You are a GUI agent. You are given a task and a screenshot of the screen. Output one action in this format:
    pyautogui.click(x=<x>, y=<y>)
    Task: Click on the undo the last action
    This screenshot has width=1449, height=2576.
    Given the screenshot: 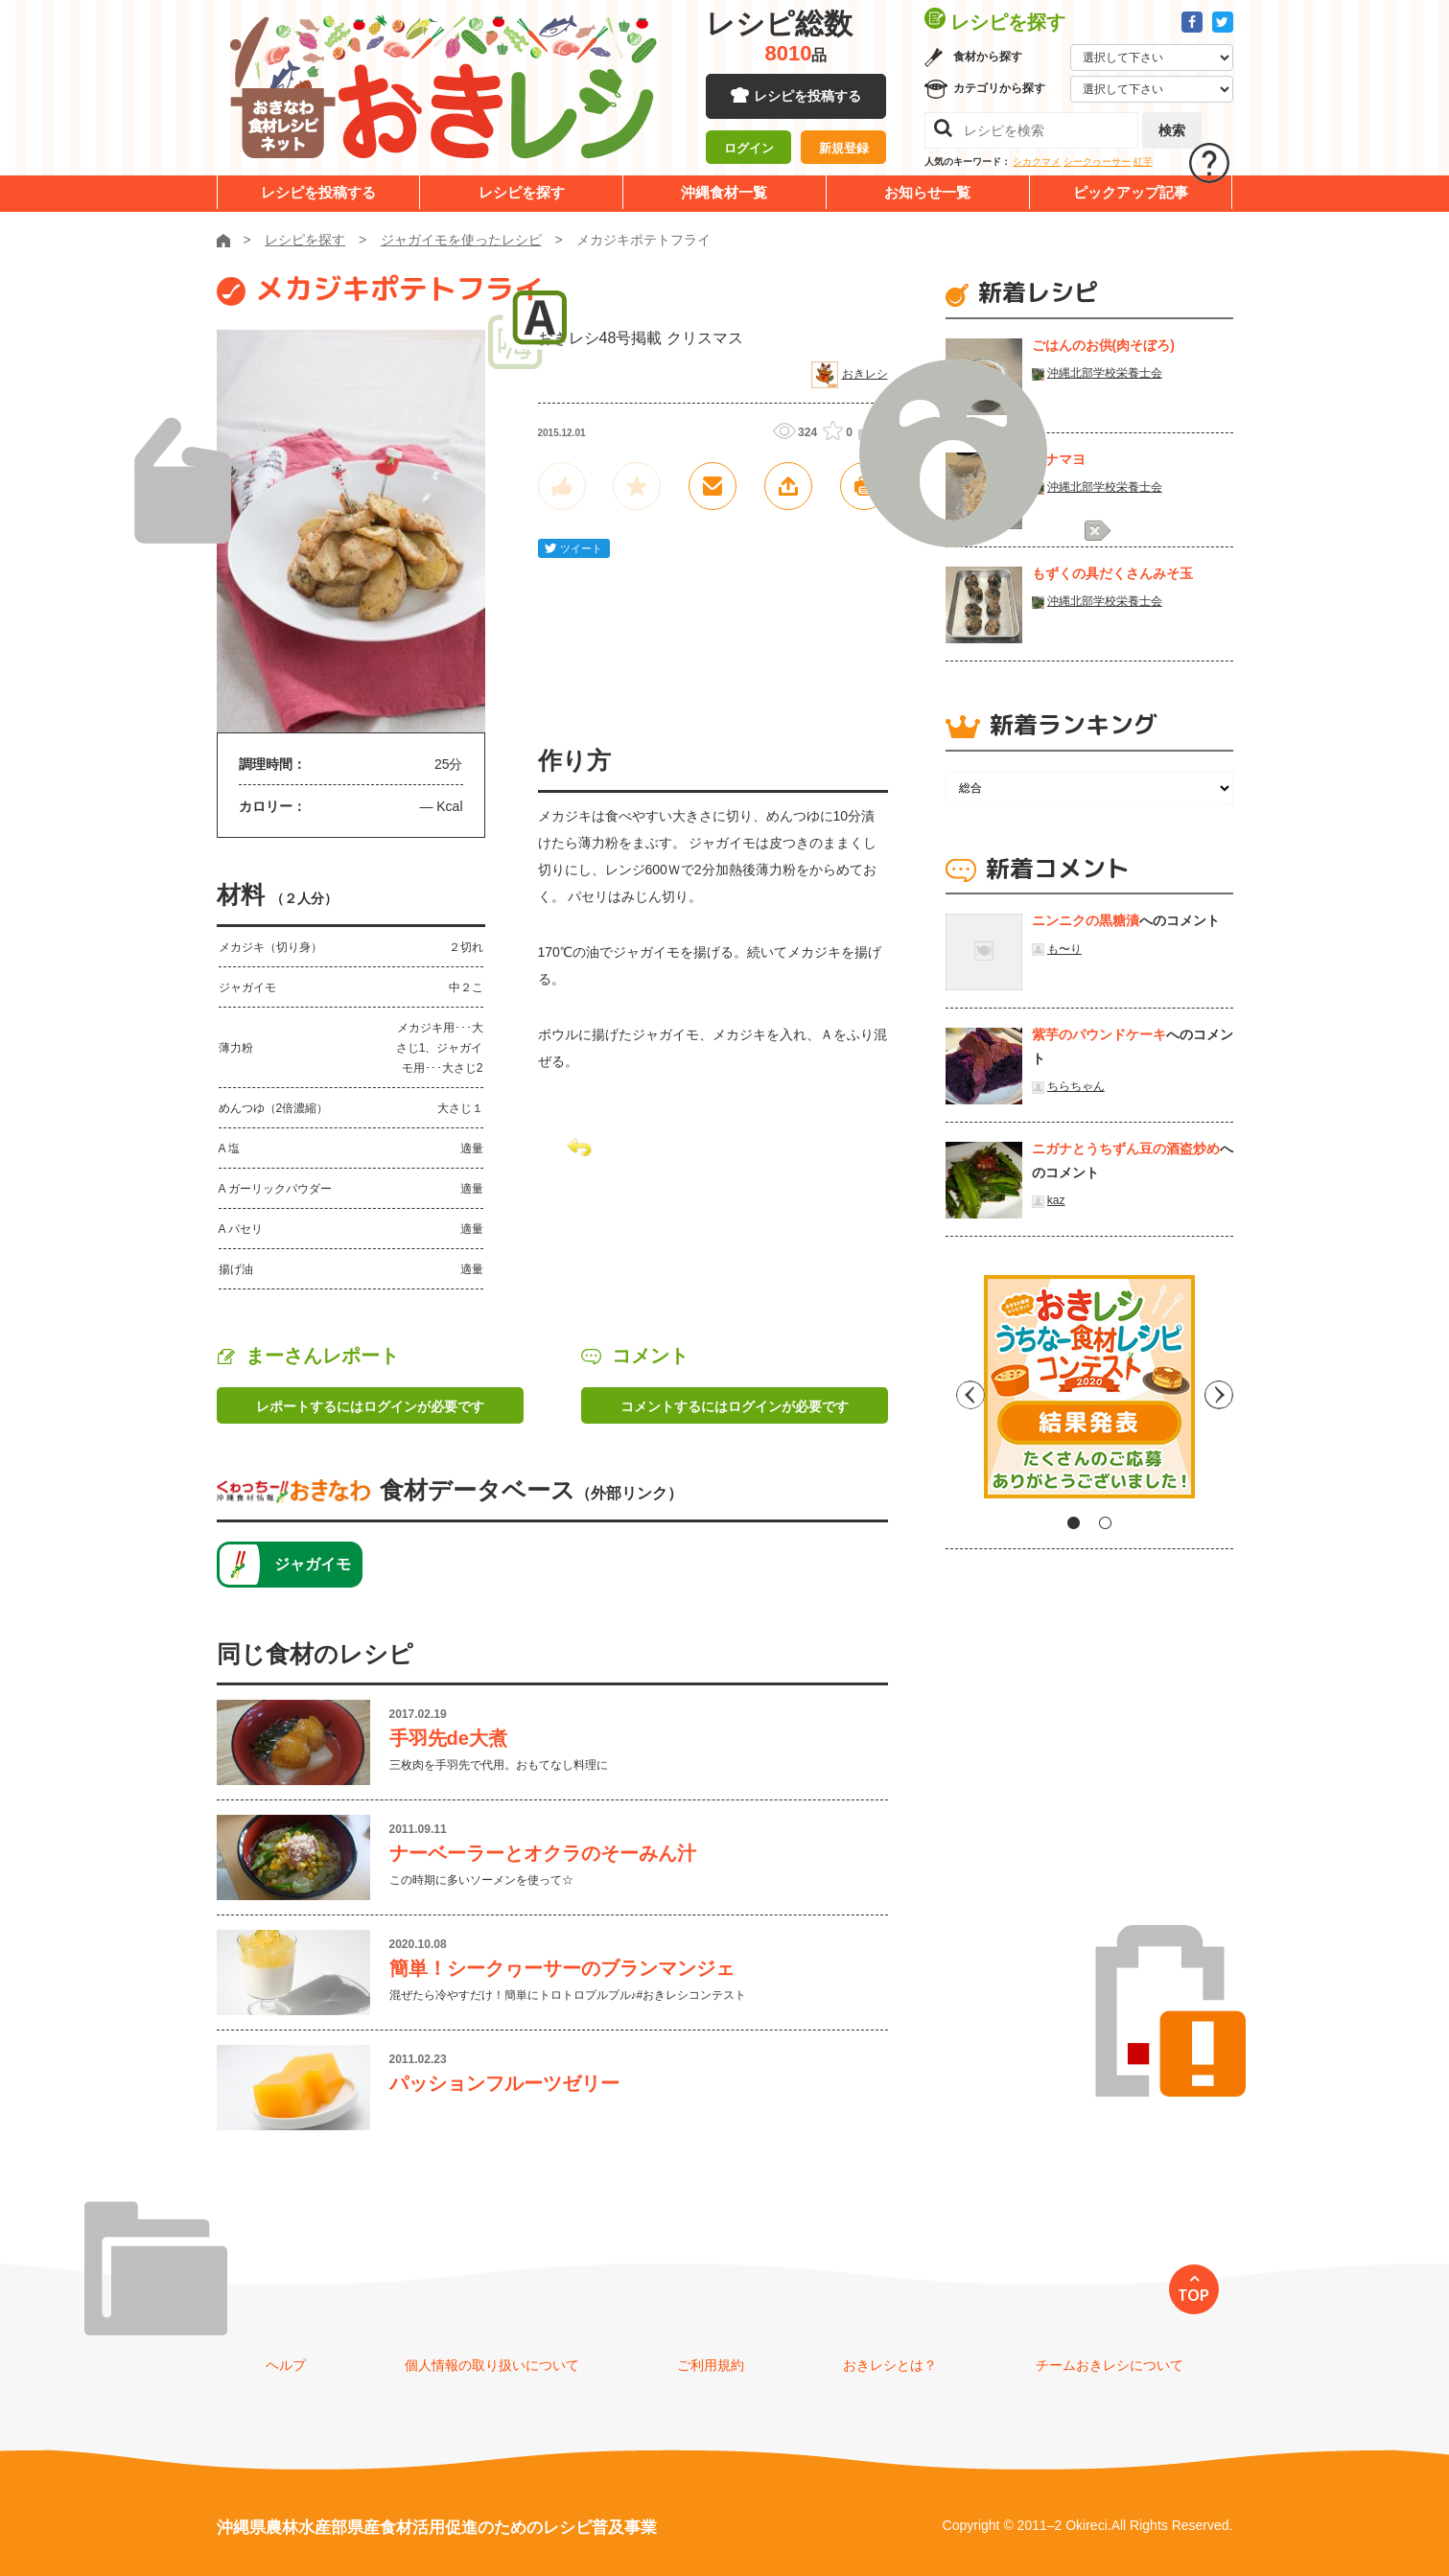 What is the action you would take?
    pyautogui.click(x=579, y=1147)
    